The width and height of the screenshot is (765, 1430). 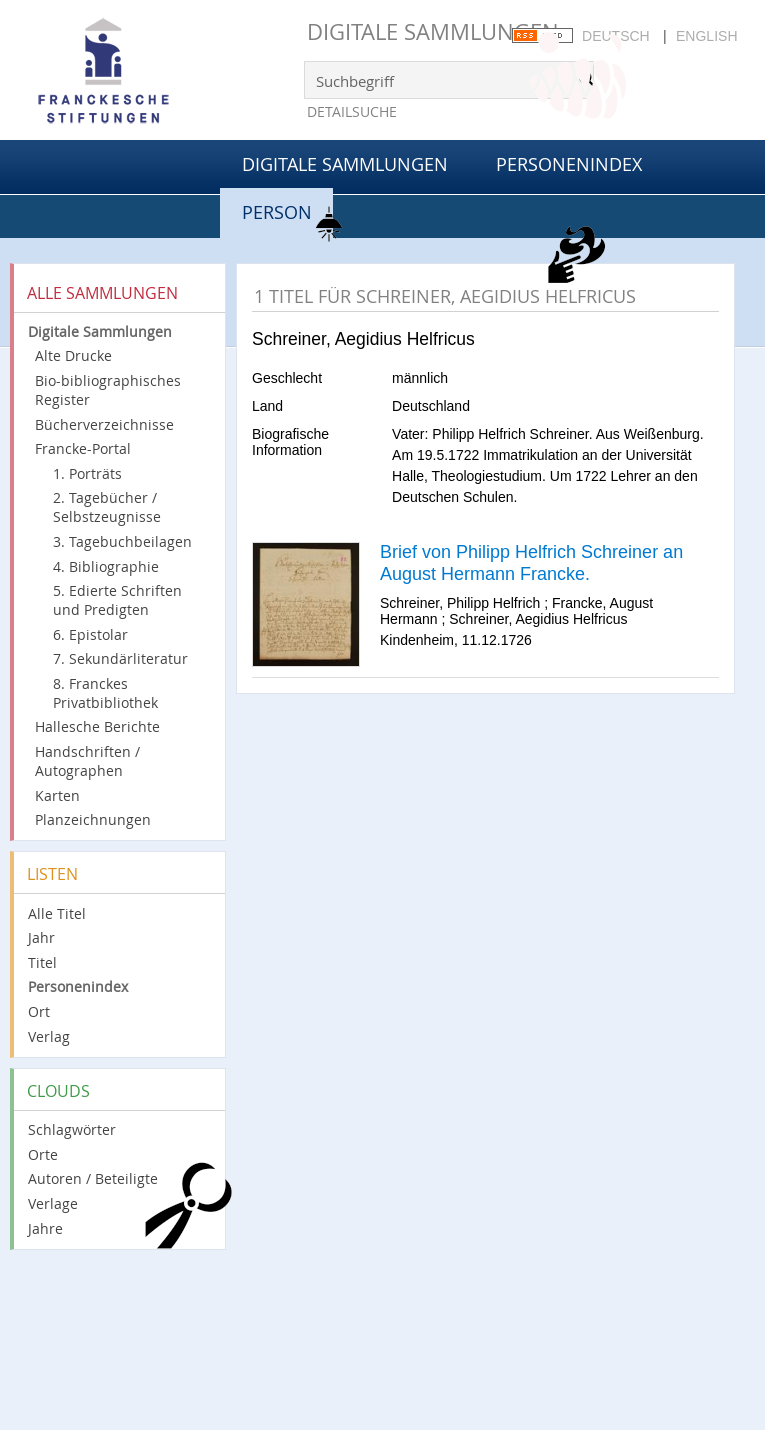 I want to click on indicates a hungry or gluttonous character status, so click(x=578, y=76).